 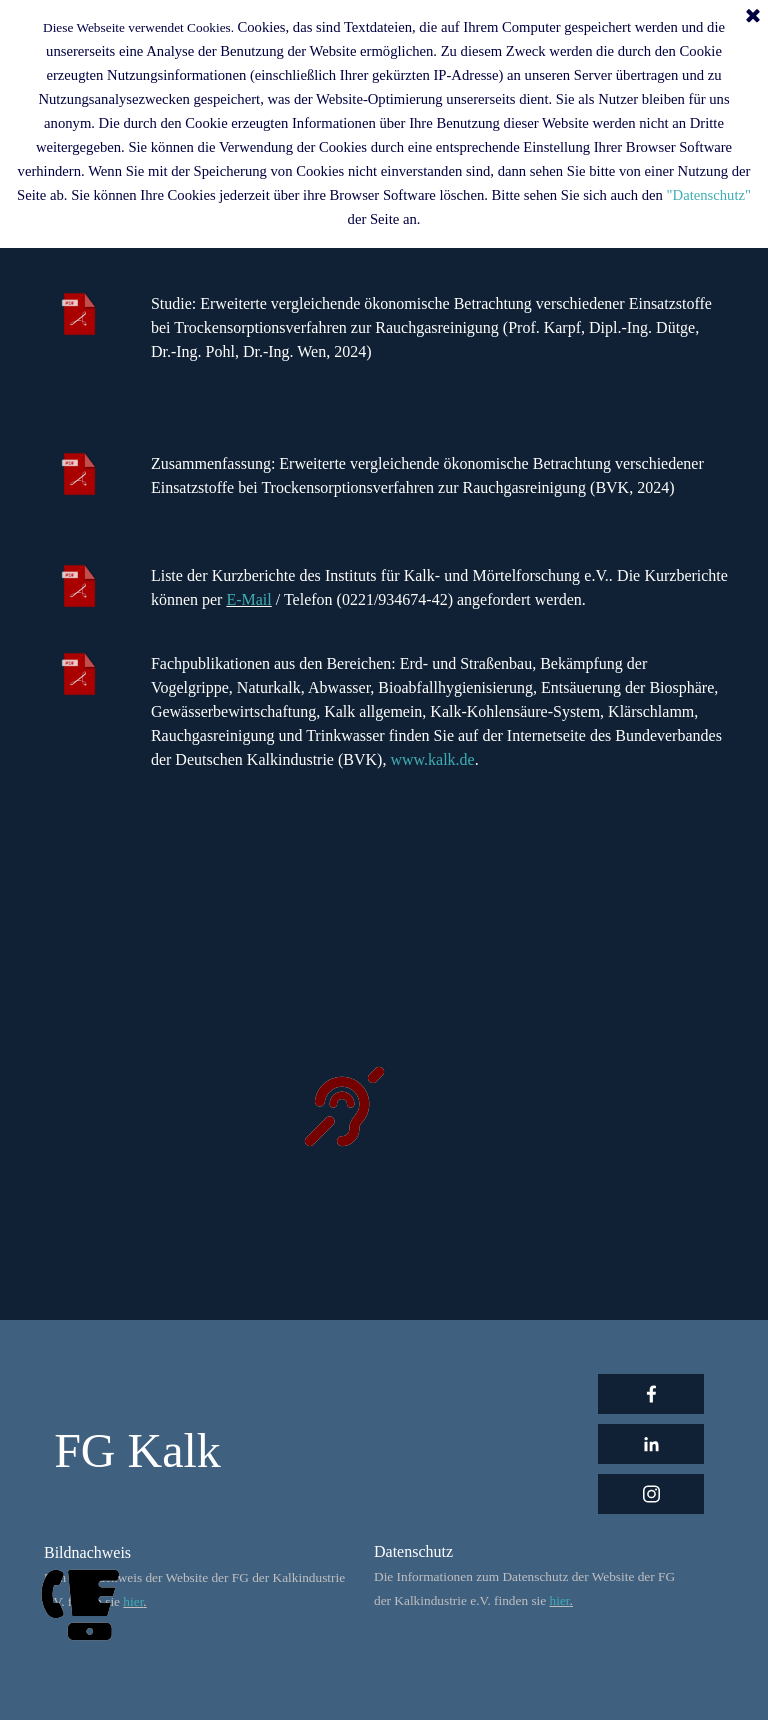 What do you see at coordinates (344, 1106) in the screenshot?
I see `indicates hearing impairment or deaf accessibility` at bounding box center [344, 1106].